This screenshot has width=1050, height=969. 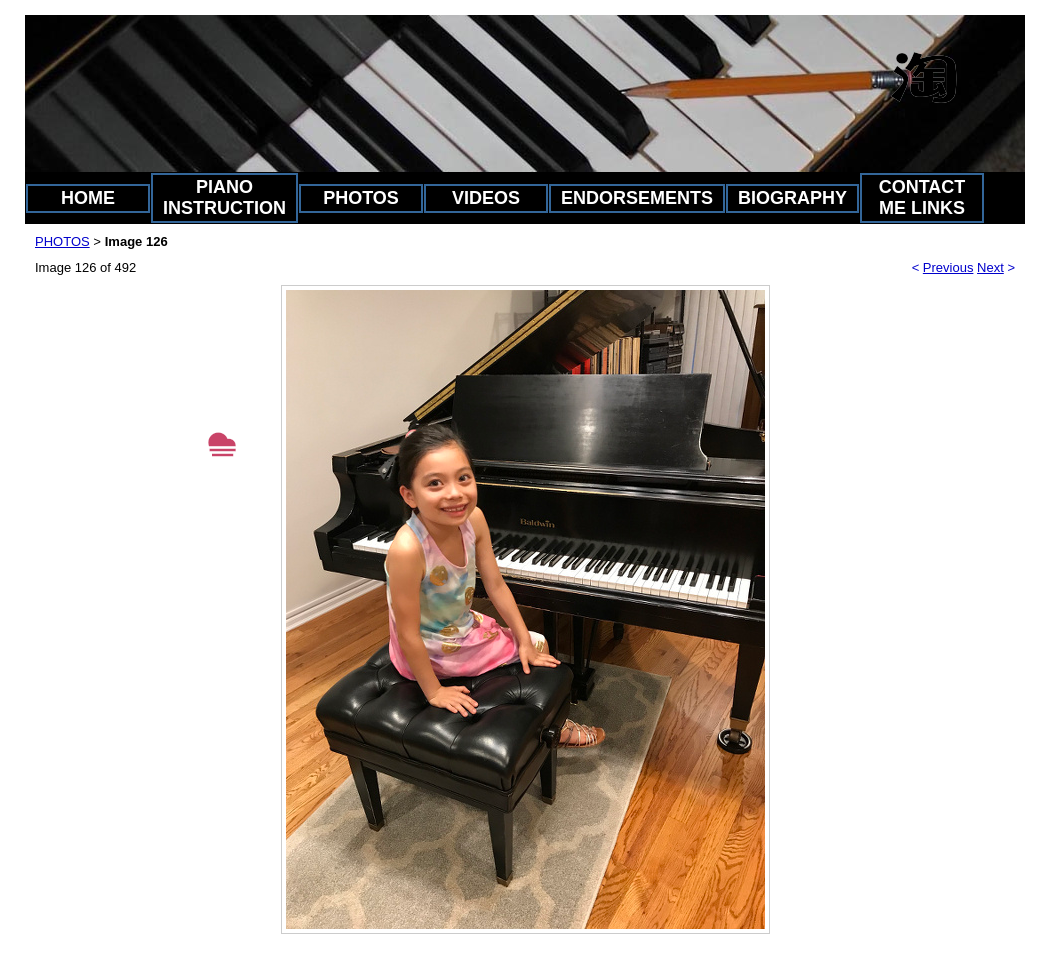 I want to click on indicates foggy weather conditions, so click(x=222, y=445).